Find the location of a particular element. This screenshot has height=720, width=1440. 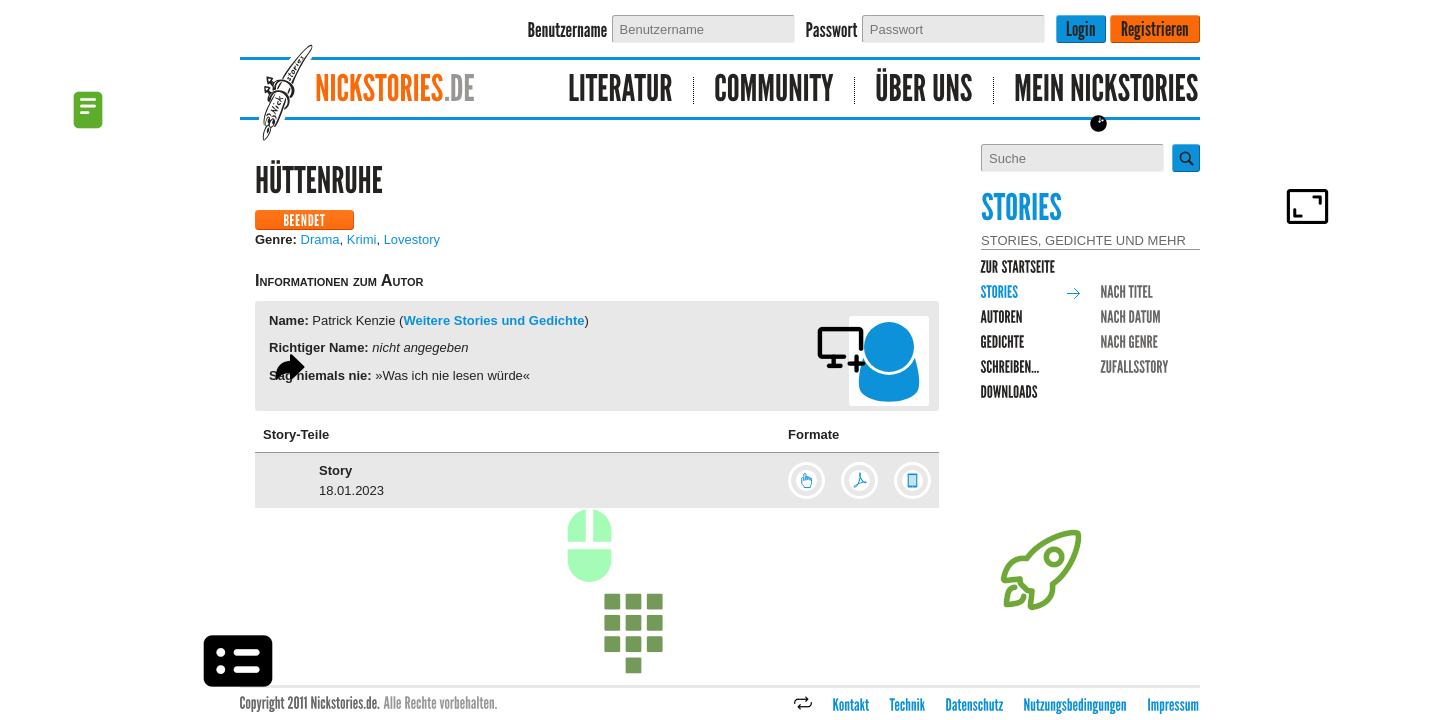

view list or menu items is located at coordinates (238, 661).